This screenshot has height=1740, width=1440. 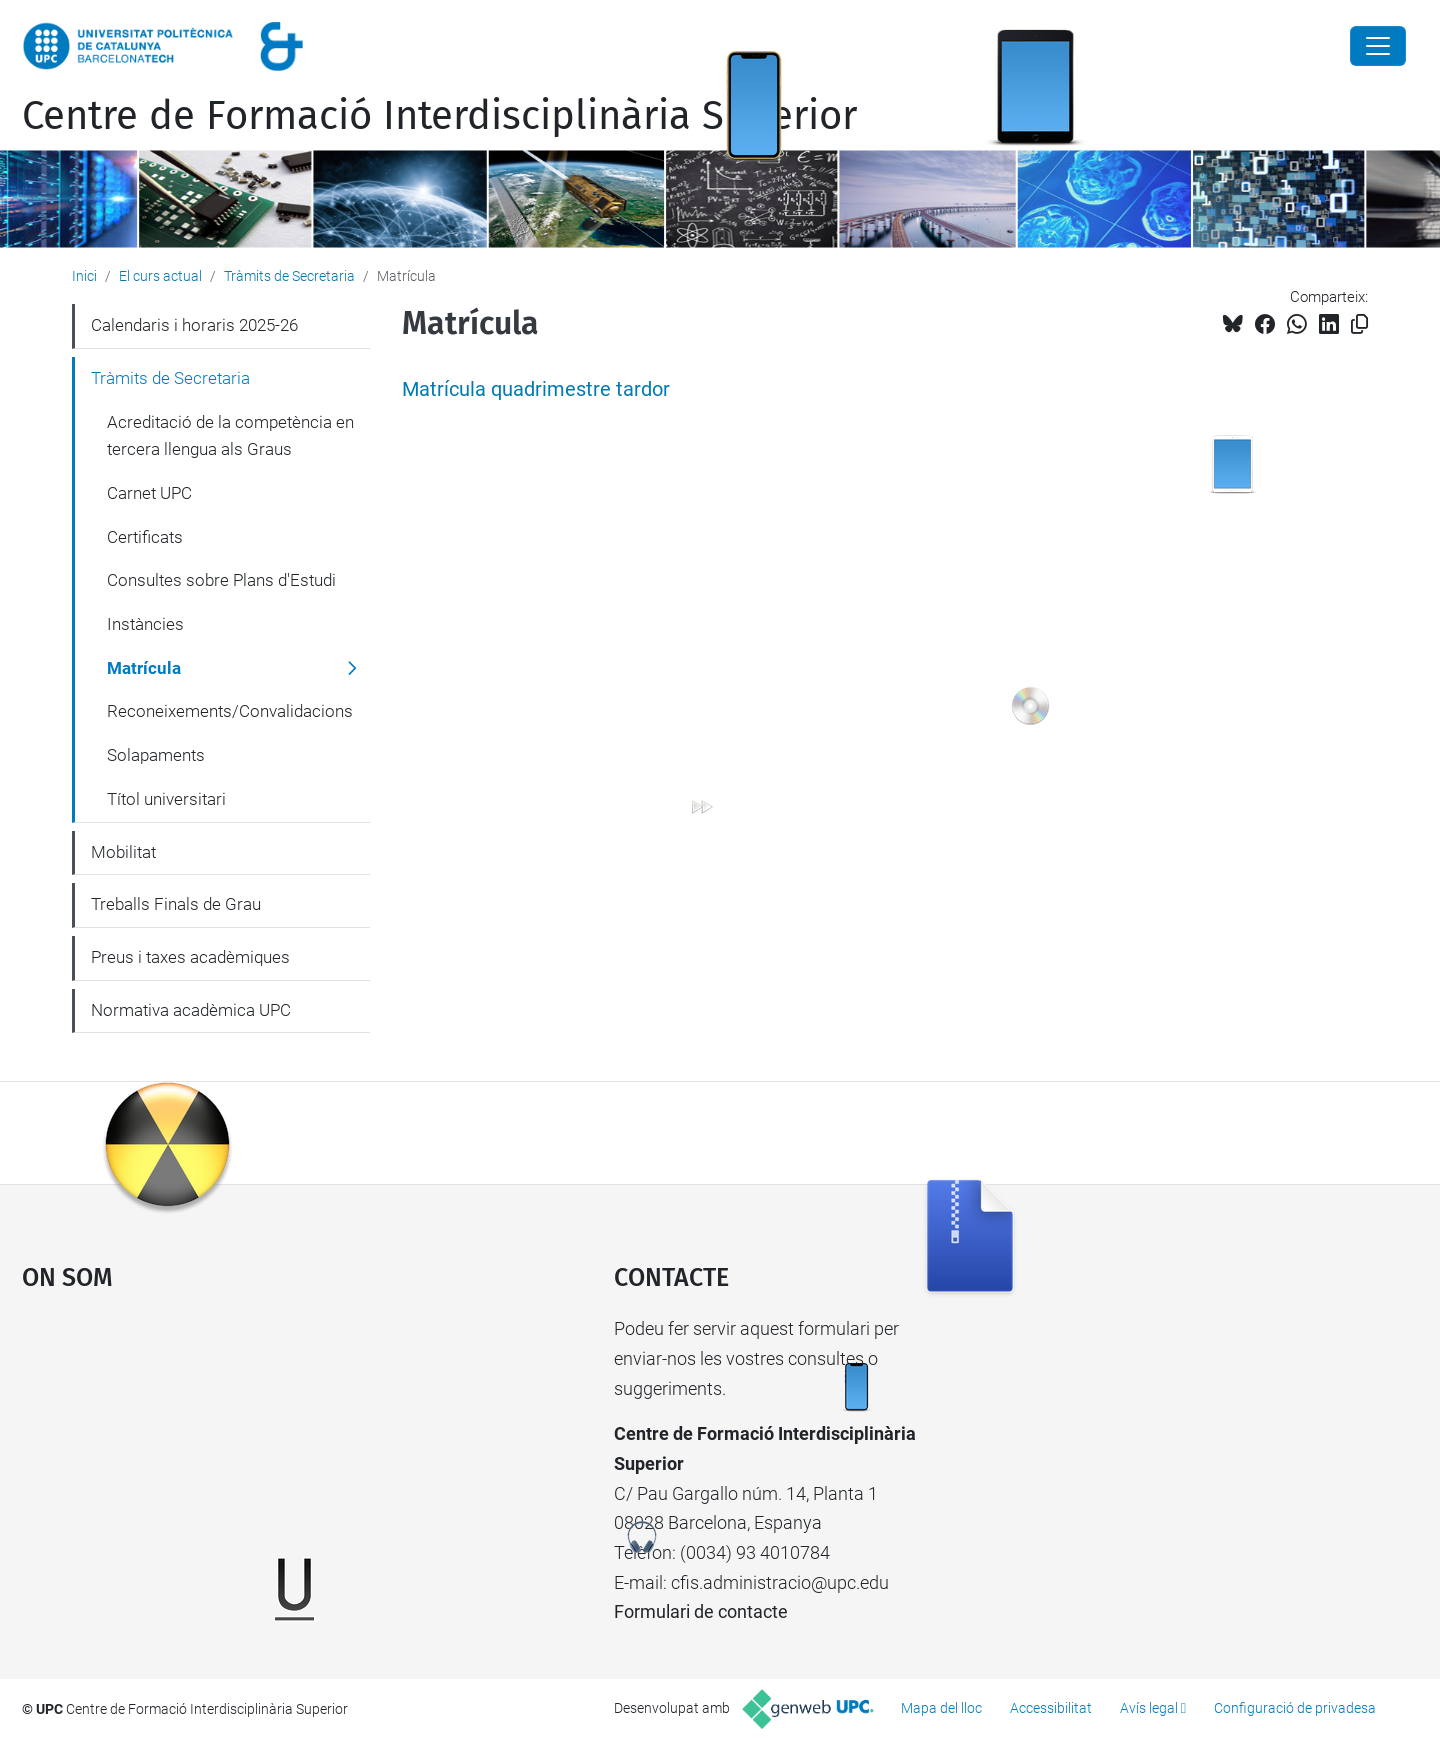 What do you see at coordinates (1030, 706) in the screenshot?
I see `access audio CD contents` at bounding box center [1030, 706].